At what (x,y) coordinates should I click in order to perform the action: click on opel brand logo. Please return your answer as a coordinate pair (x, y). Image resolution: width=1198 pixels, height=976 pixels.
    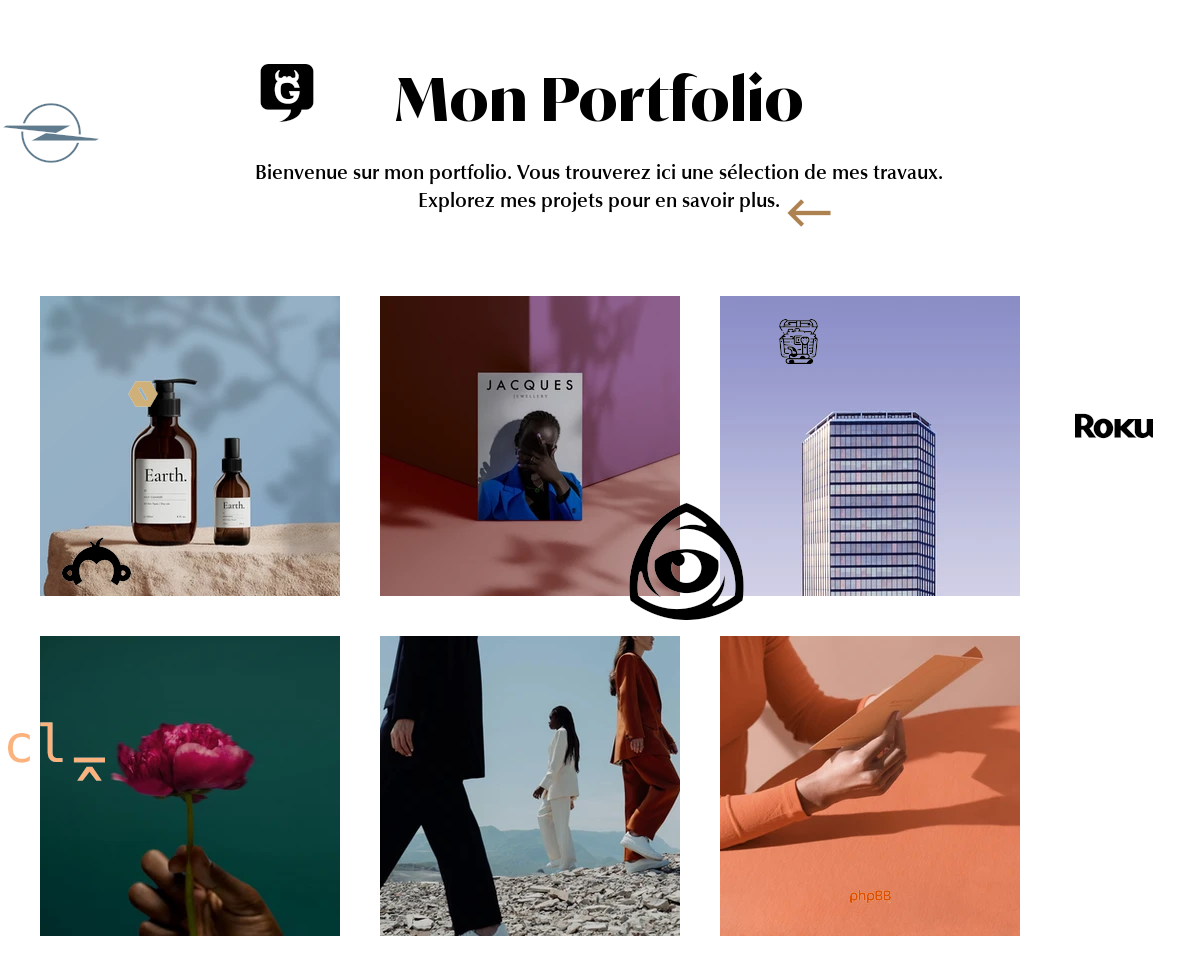
    Looking at the image, I should click on (51, 133).